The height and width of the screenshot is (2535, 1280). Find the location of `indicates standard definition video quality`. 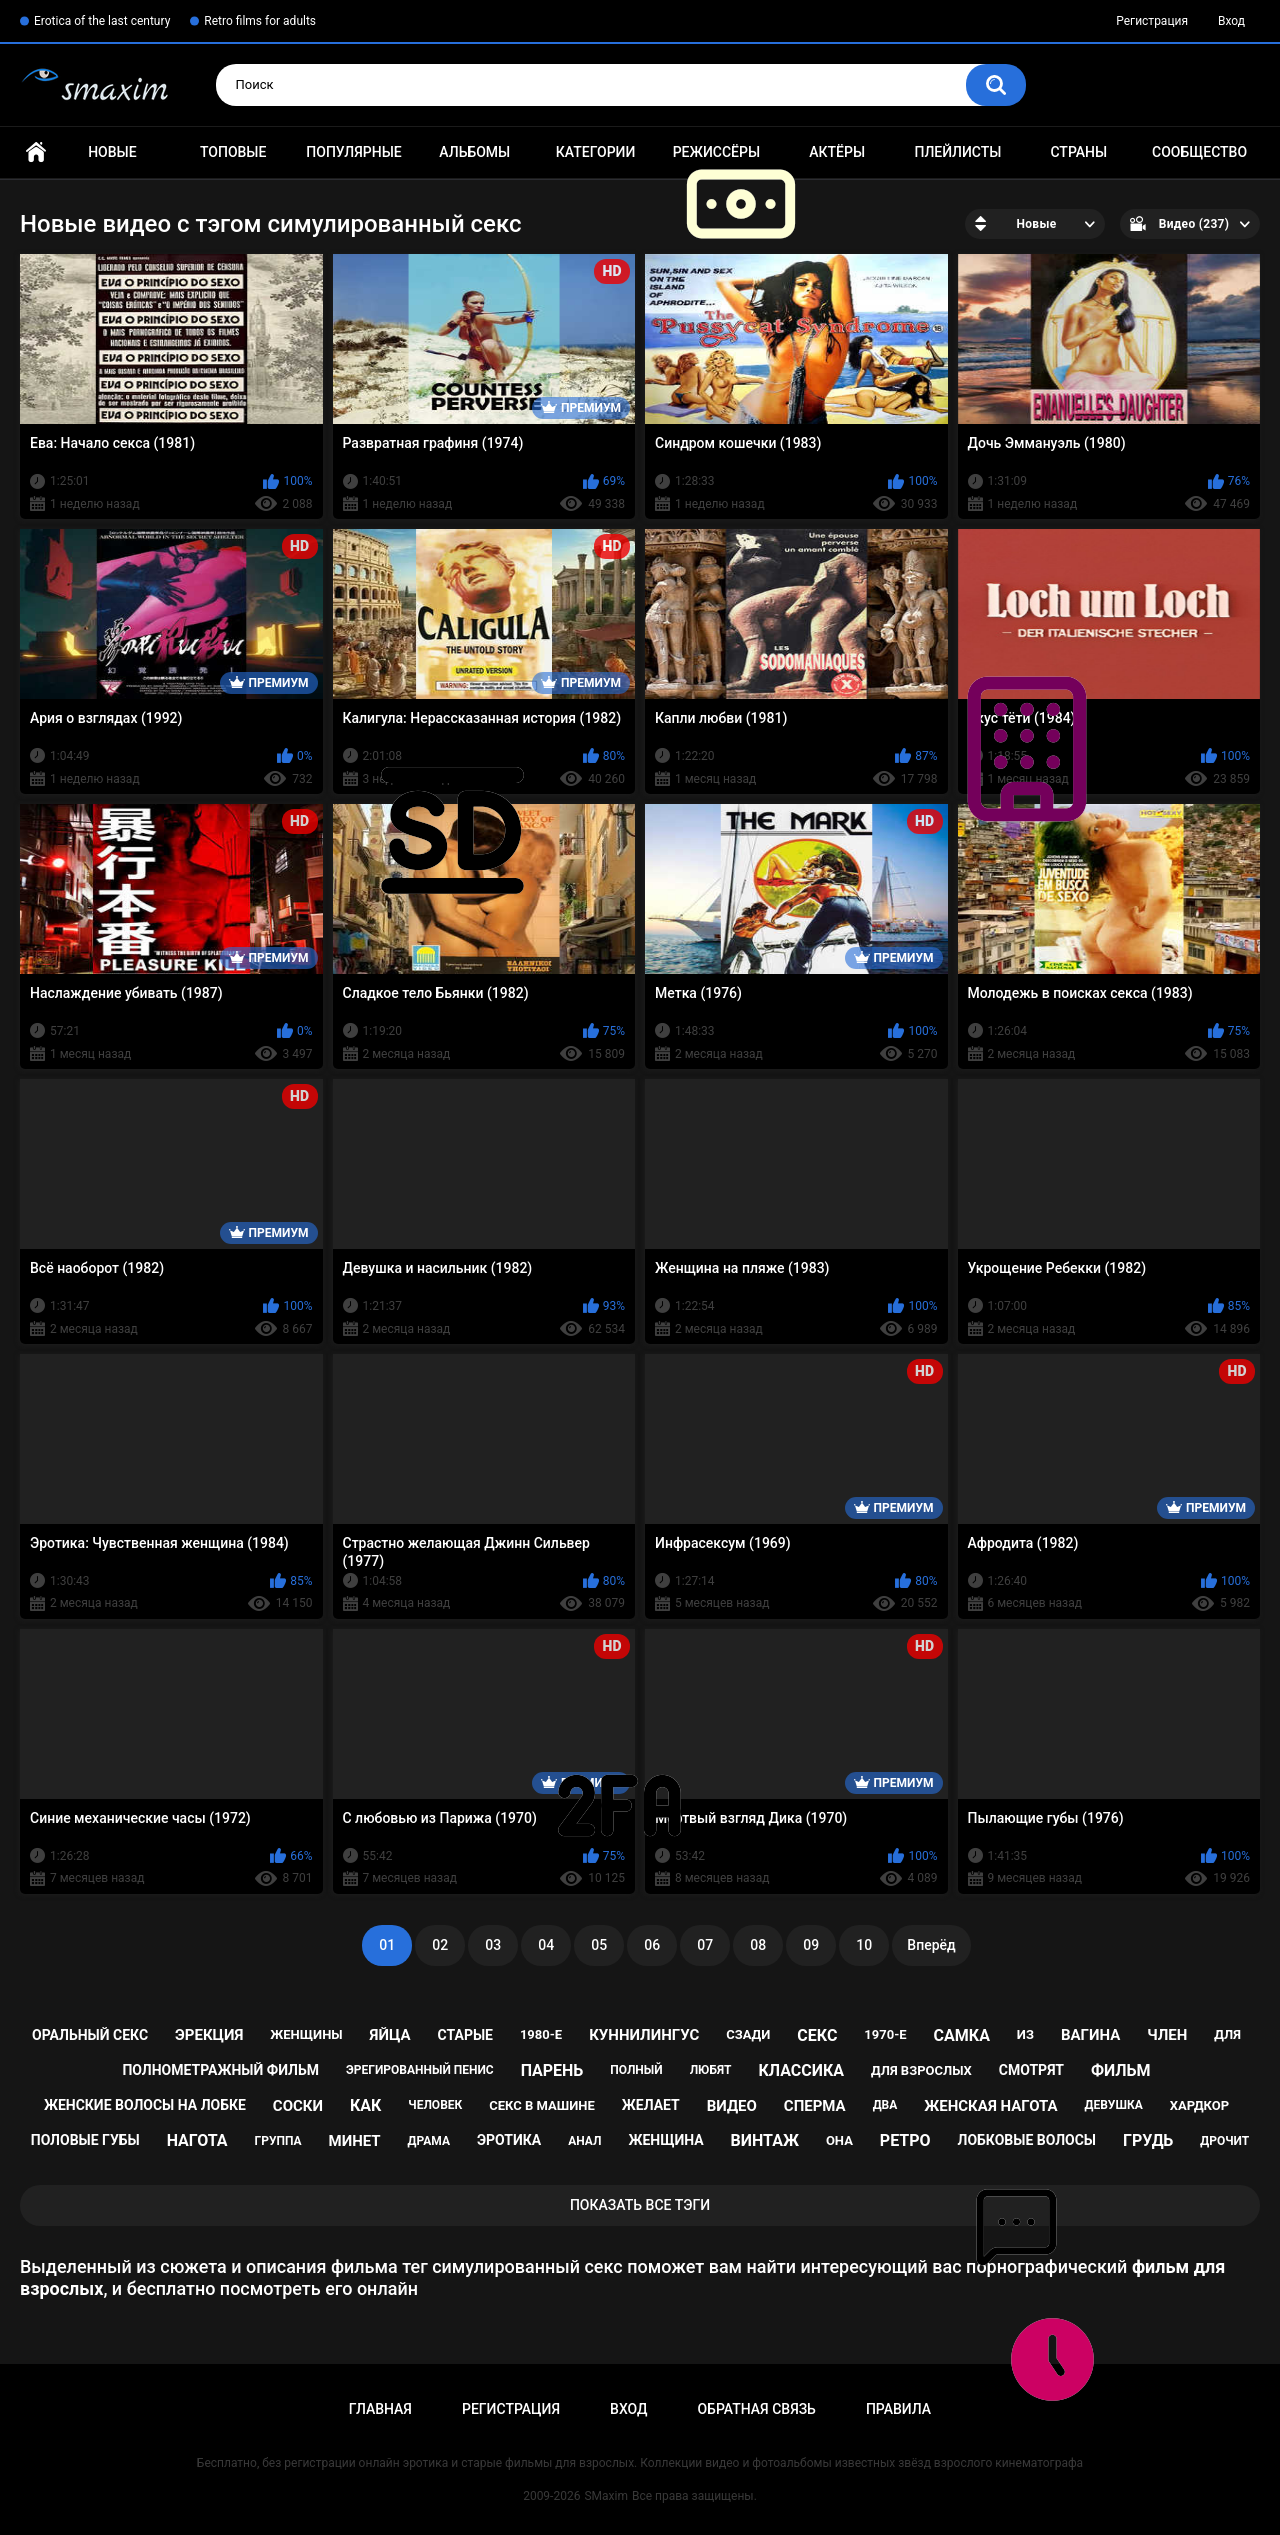

indicates standard definition video quality is located at coordinates (452, 830).